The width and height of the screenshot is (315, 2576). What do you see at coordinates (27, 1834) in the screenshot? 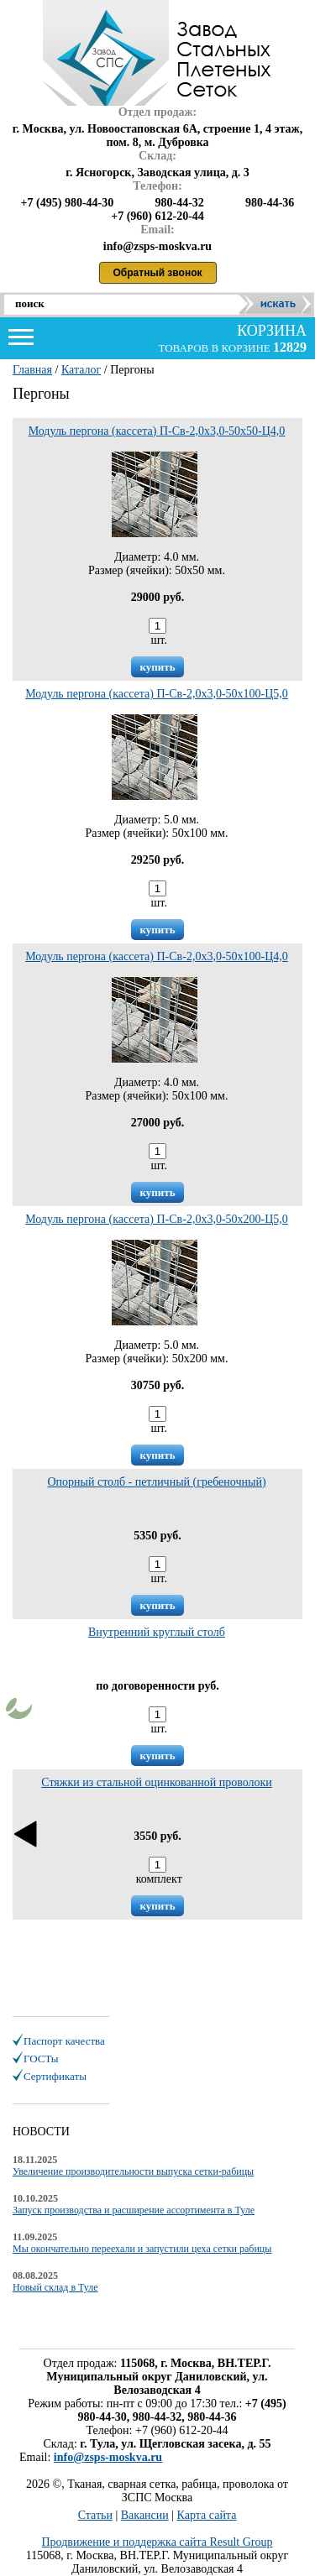
I see `play media in reverse` at bounding box center [27, 1834].